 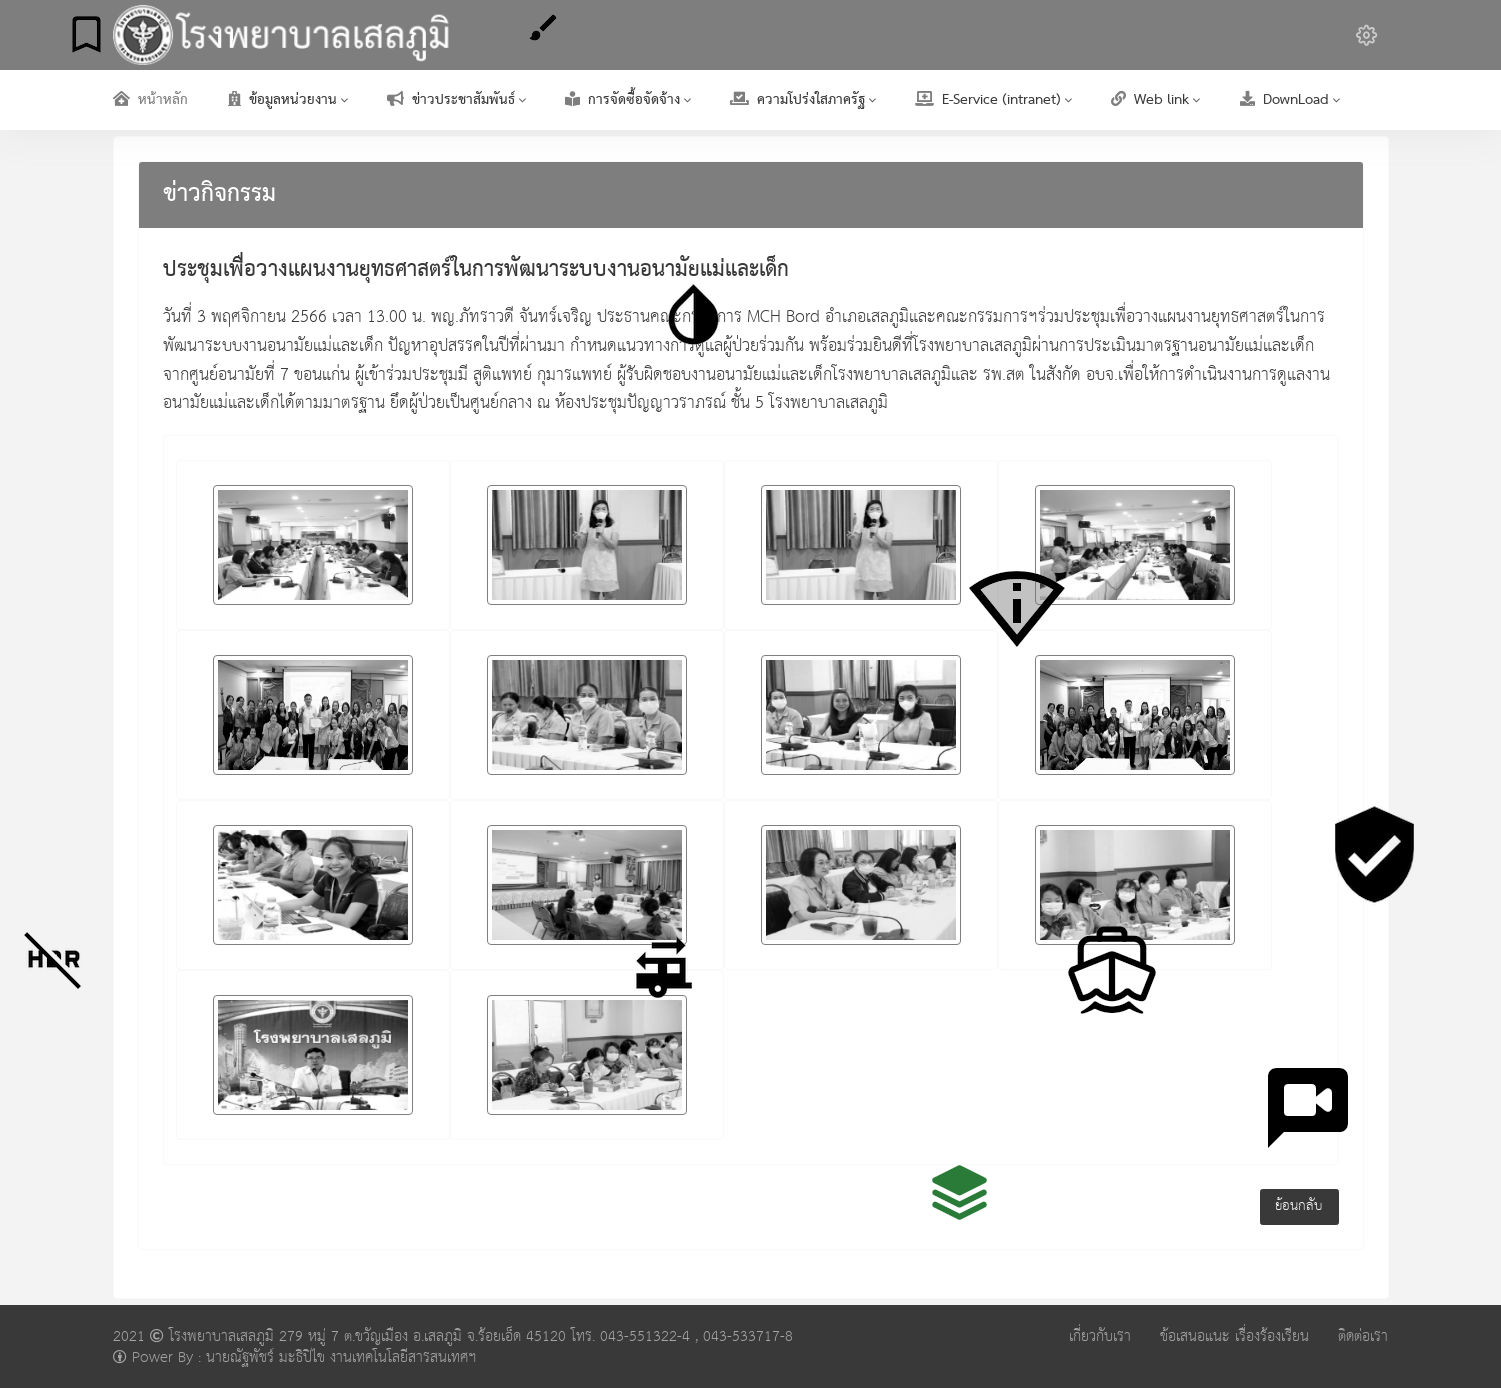 What do you see at coordinates (693, 314) in the screenshot?
I see `toggle color inversion or contrast settings` at bounding box center [693, 314].